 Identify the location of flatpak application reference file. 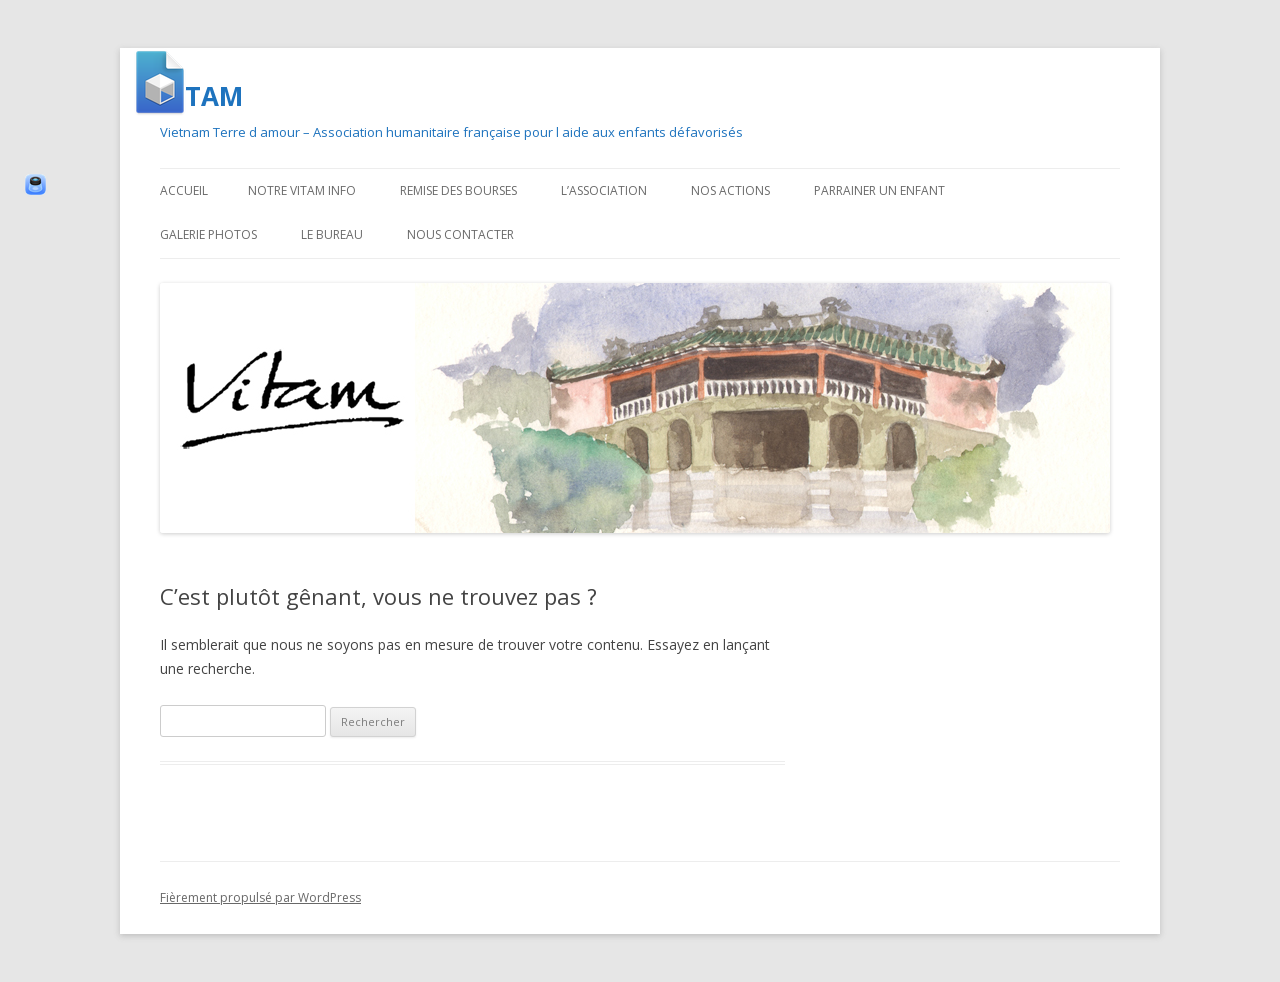
(160, 82).